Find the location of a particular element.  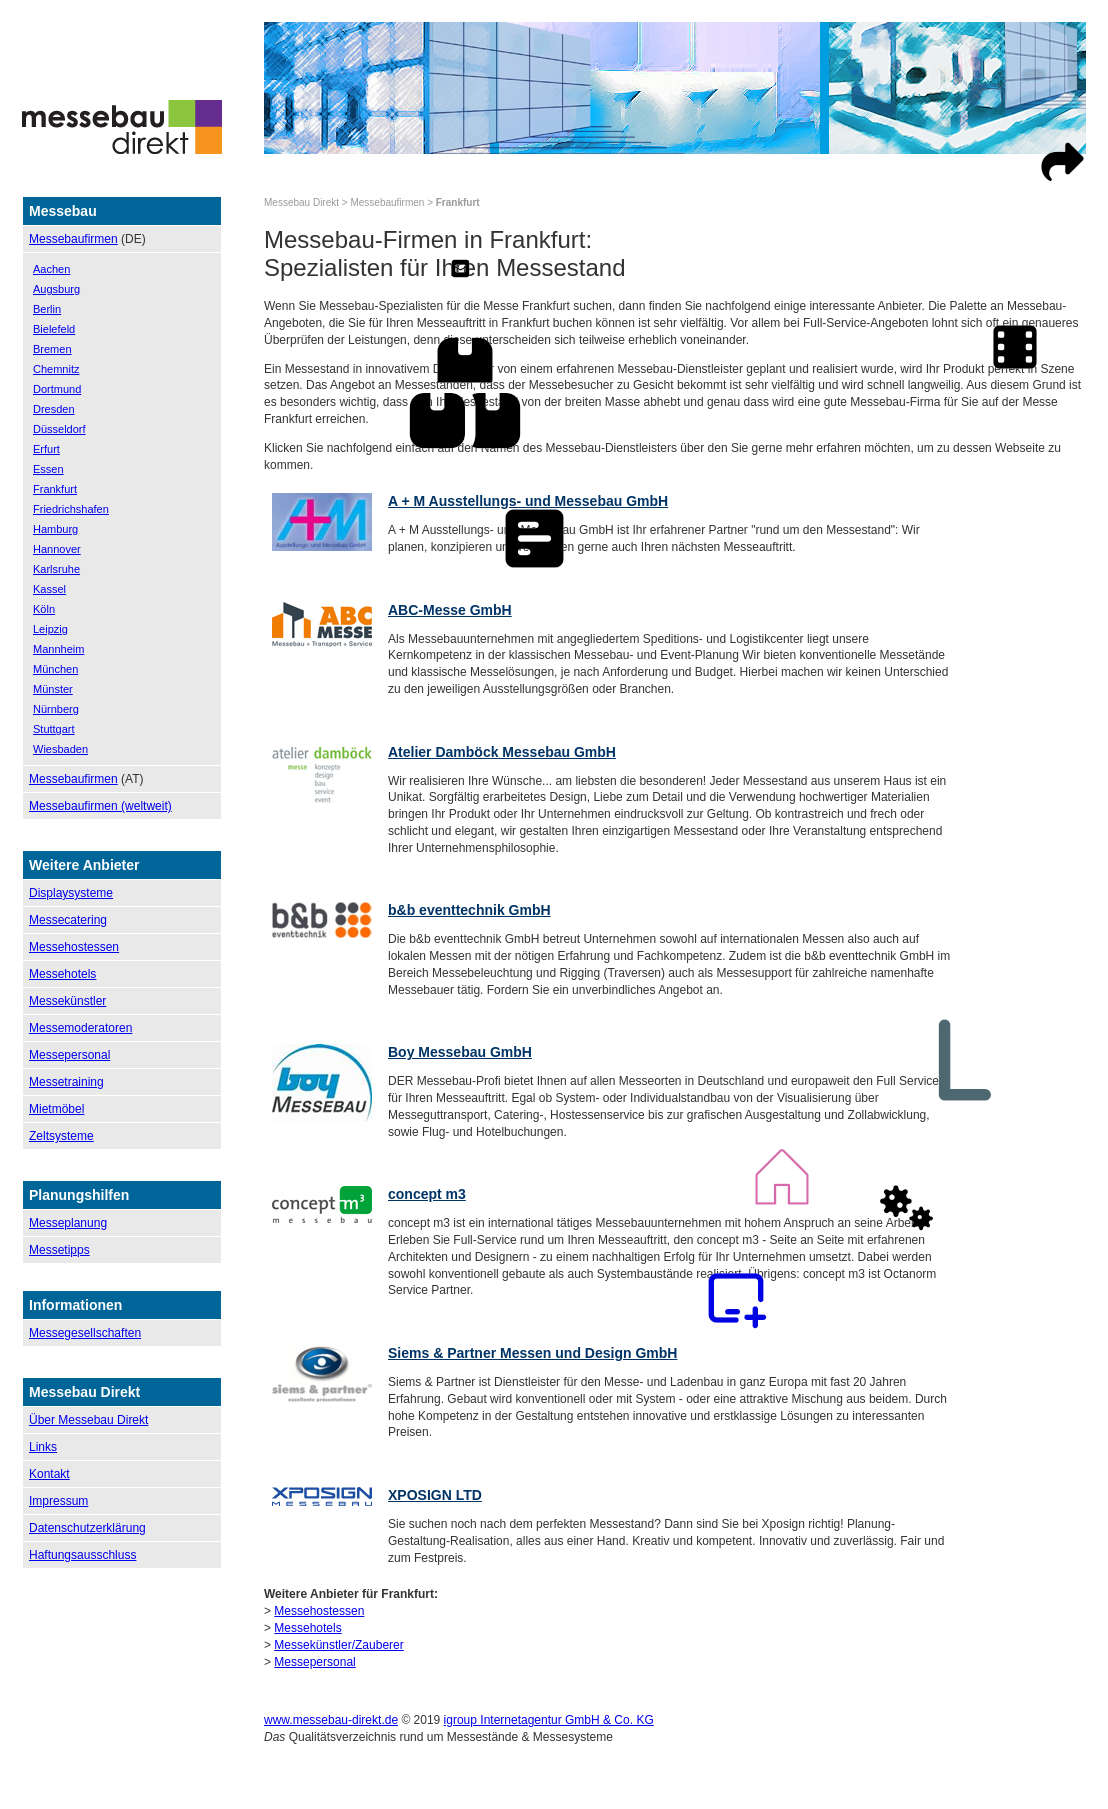

view inventory or stock items is located at coordinates (465, 393).